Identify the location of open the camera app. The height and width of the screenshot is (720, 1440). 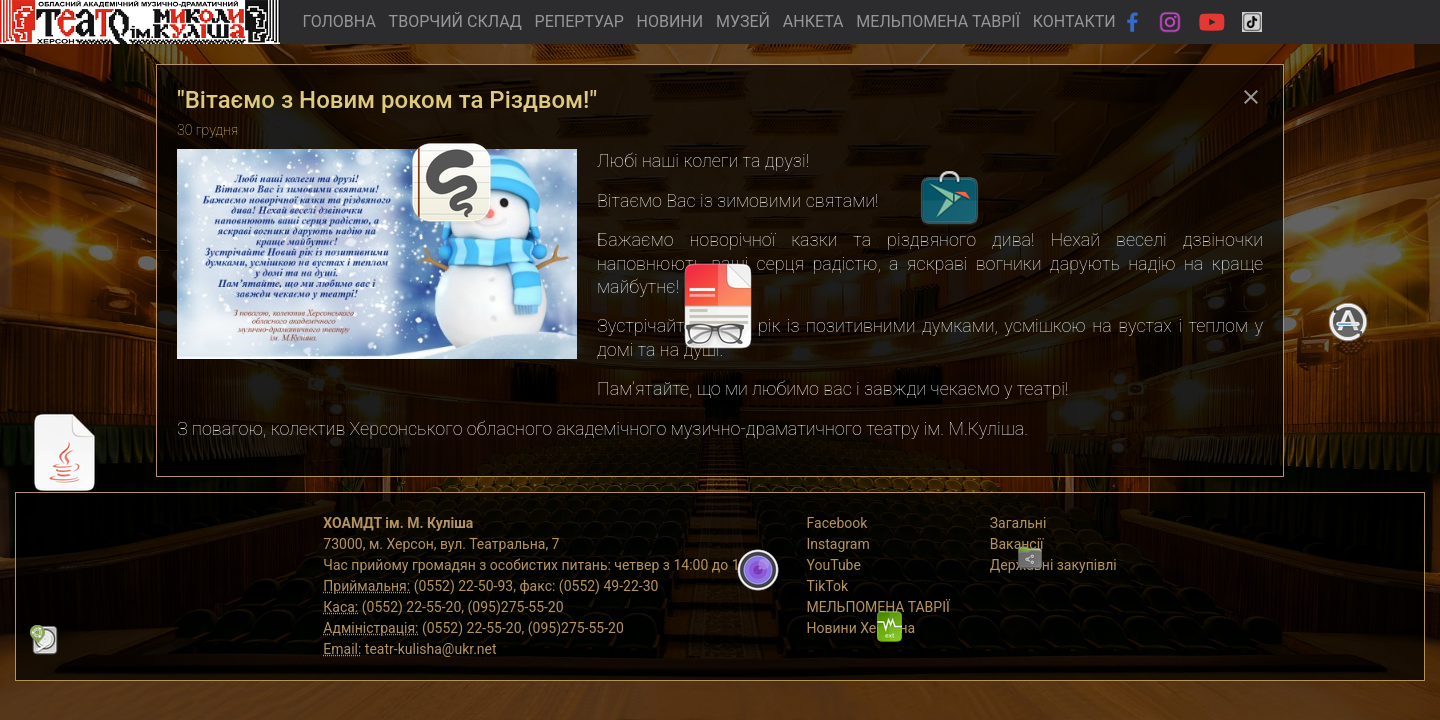
(758, 570).